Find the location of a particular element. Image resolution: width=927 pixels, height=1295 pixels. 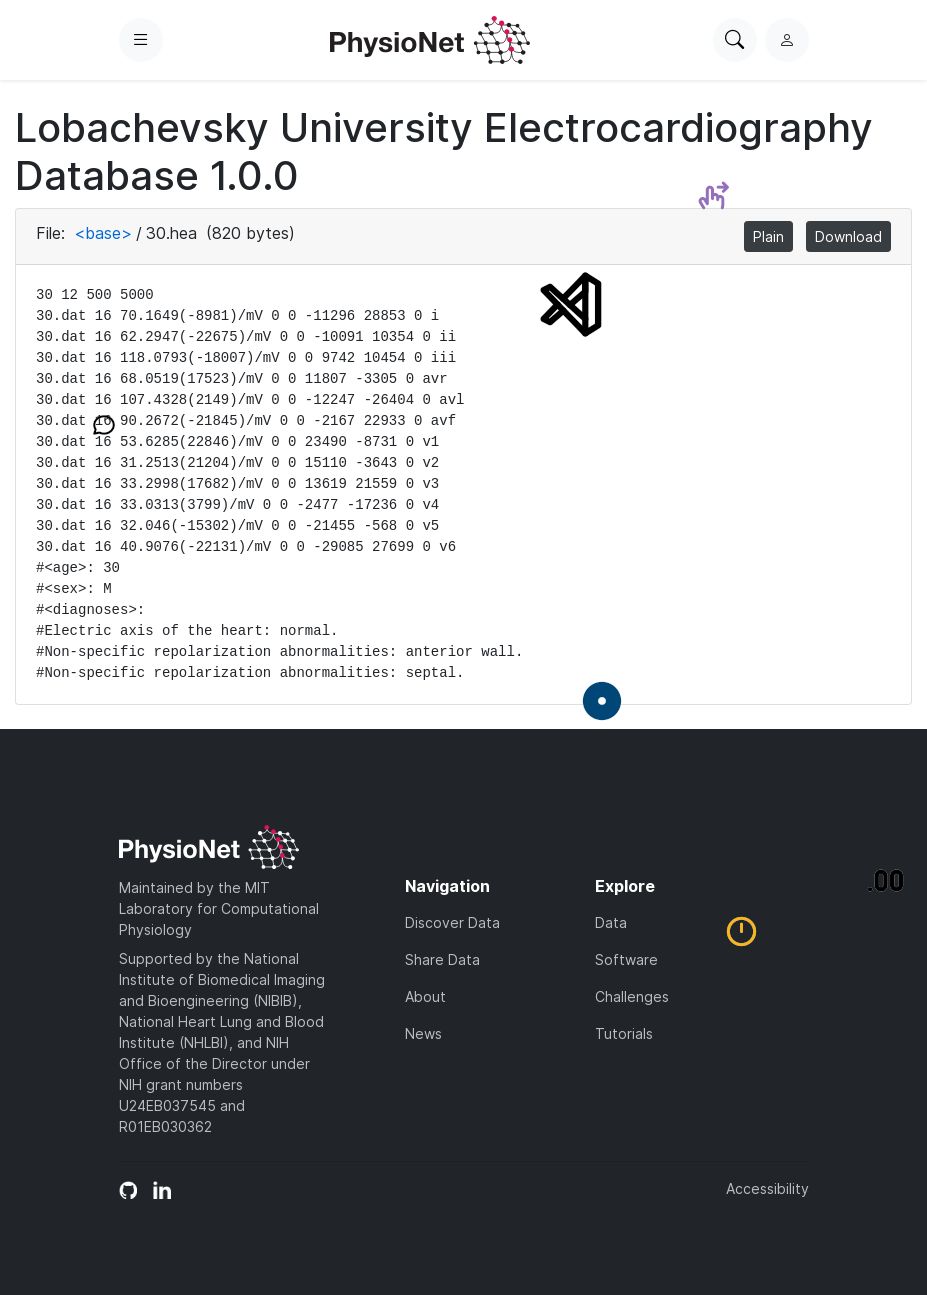

open messaging or chat is located at coordinates (104, 425).